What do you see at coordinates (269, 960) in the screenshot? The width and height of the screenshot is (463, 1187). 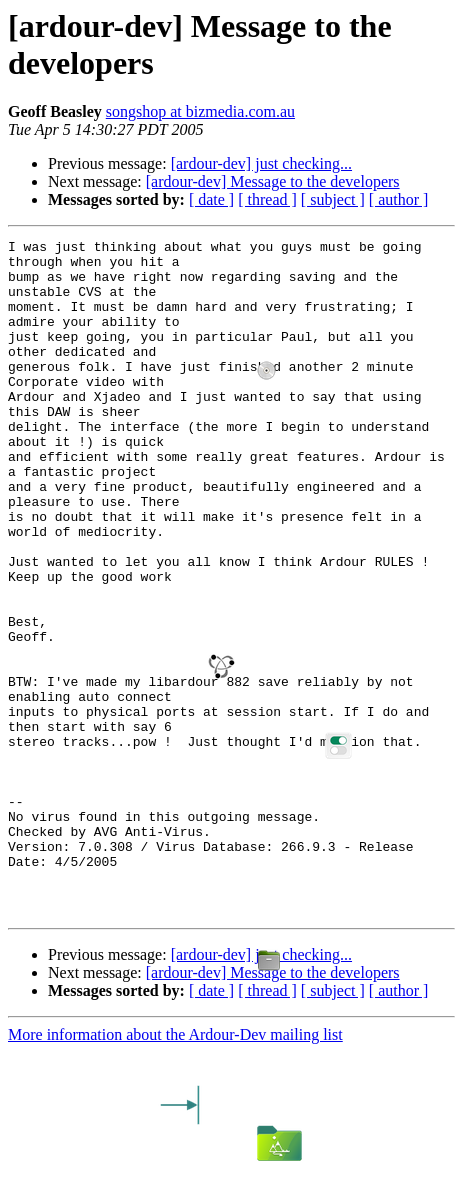 I see `open file manager application` at bounding box center [269, 960].